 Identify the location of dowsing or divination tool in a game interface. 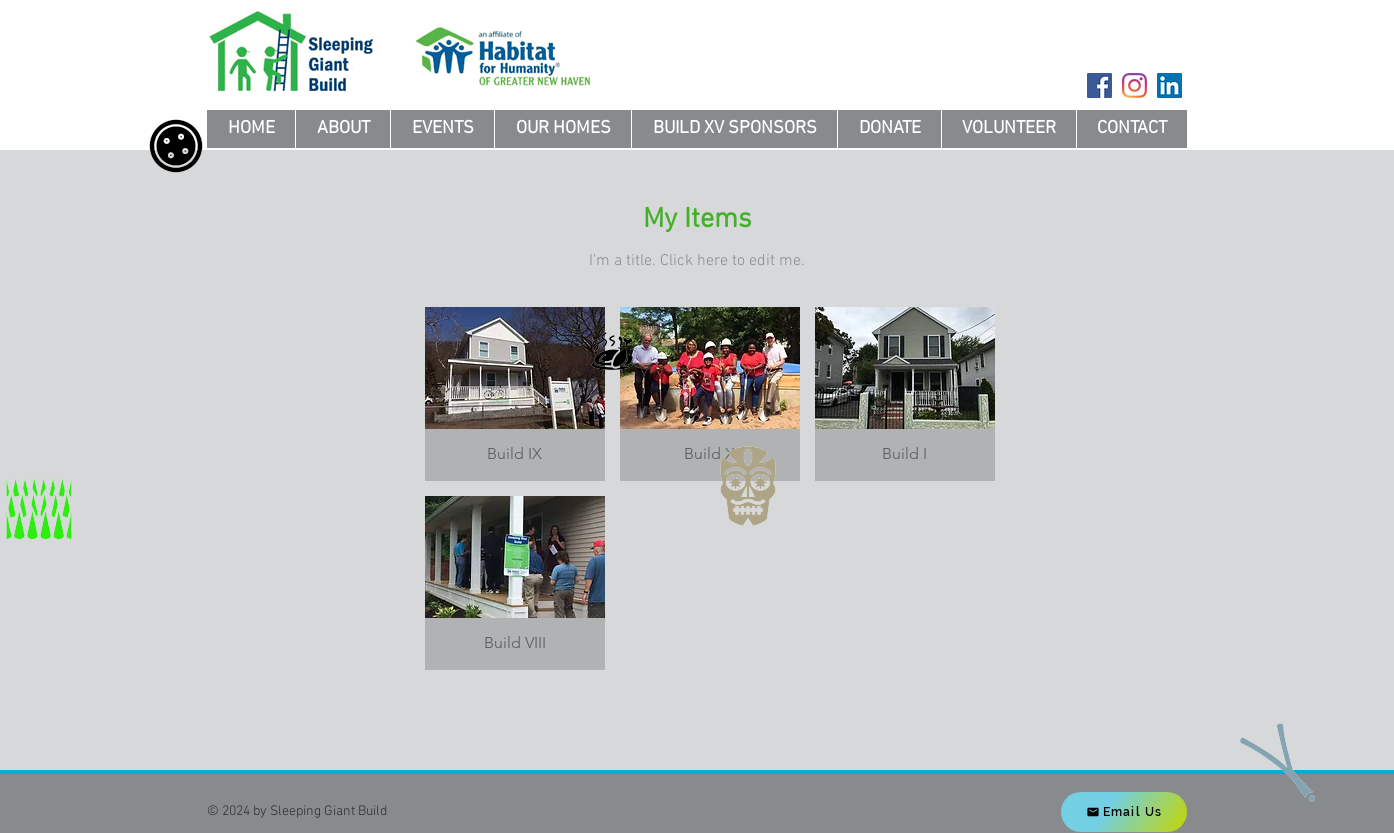
(1277, 762).